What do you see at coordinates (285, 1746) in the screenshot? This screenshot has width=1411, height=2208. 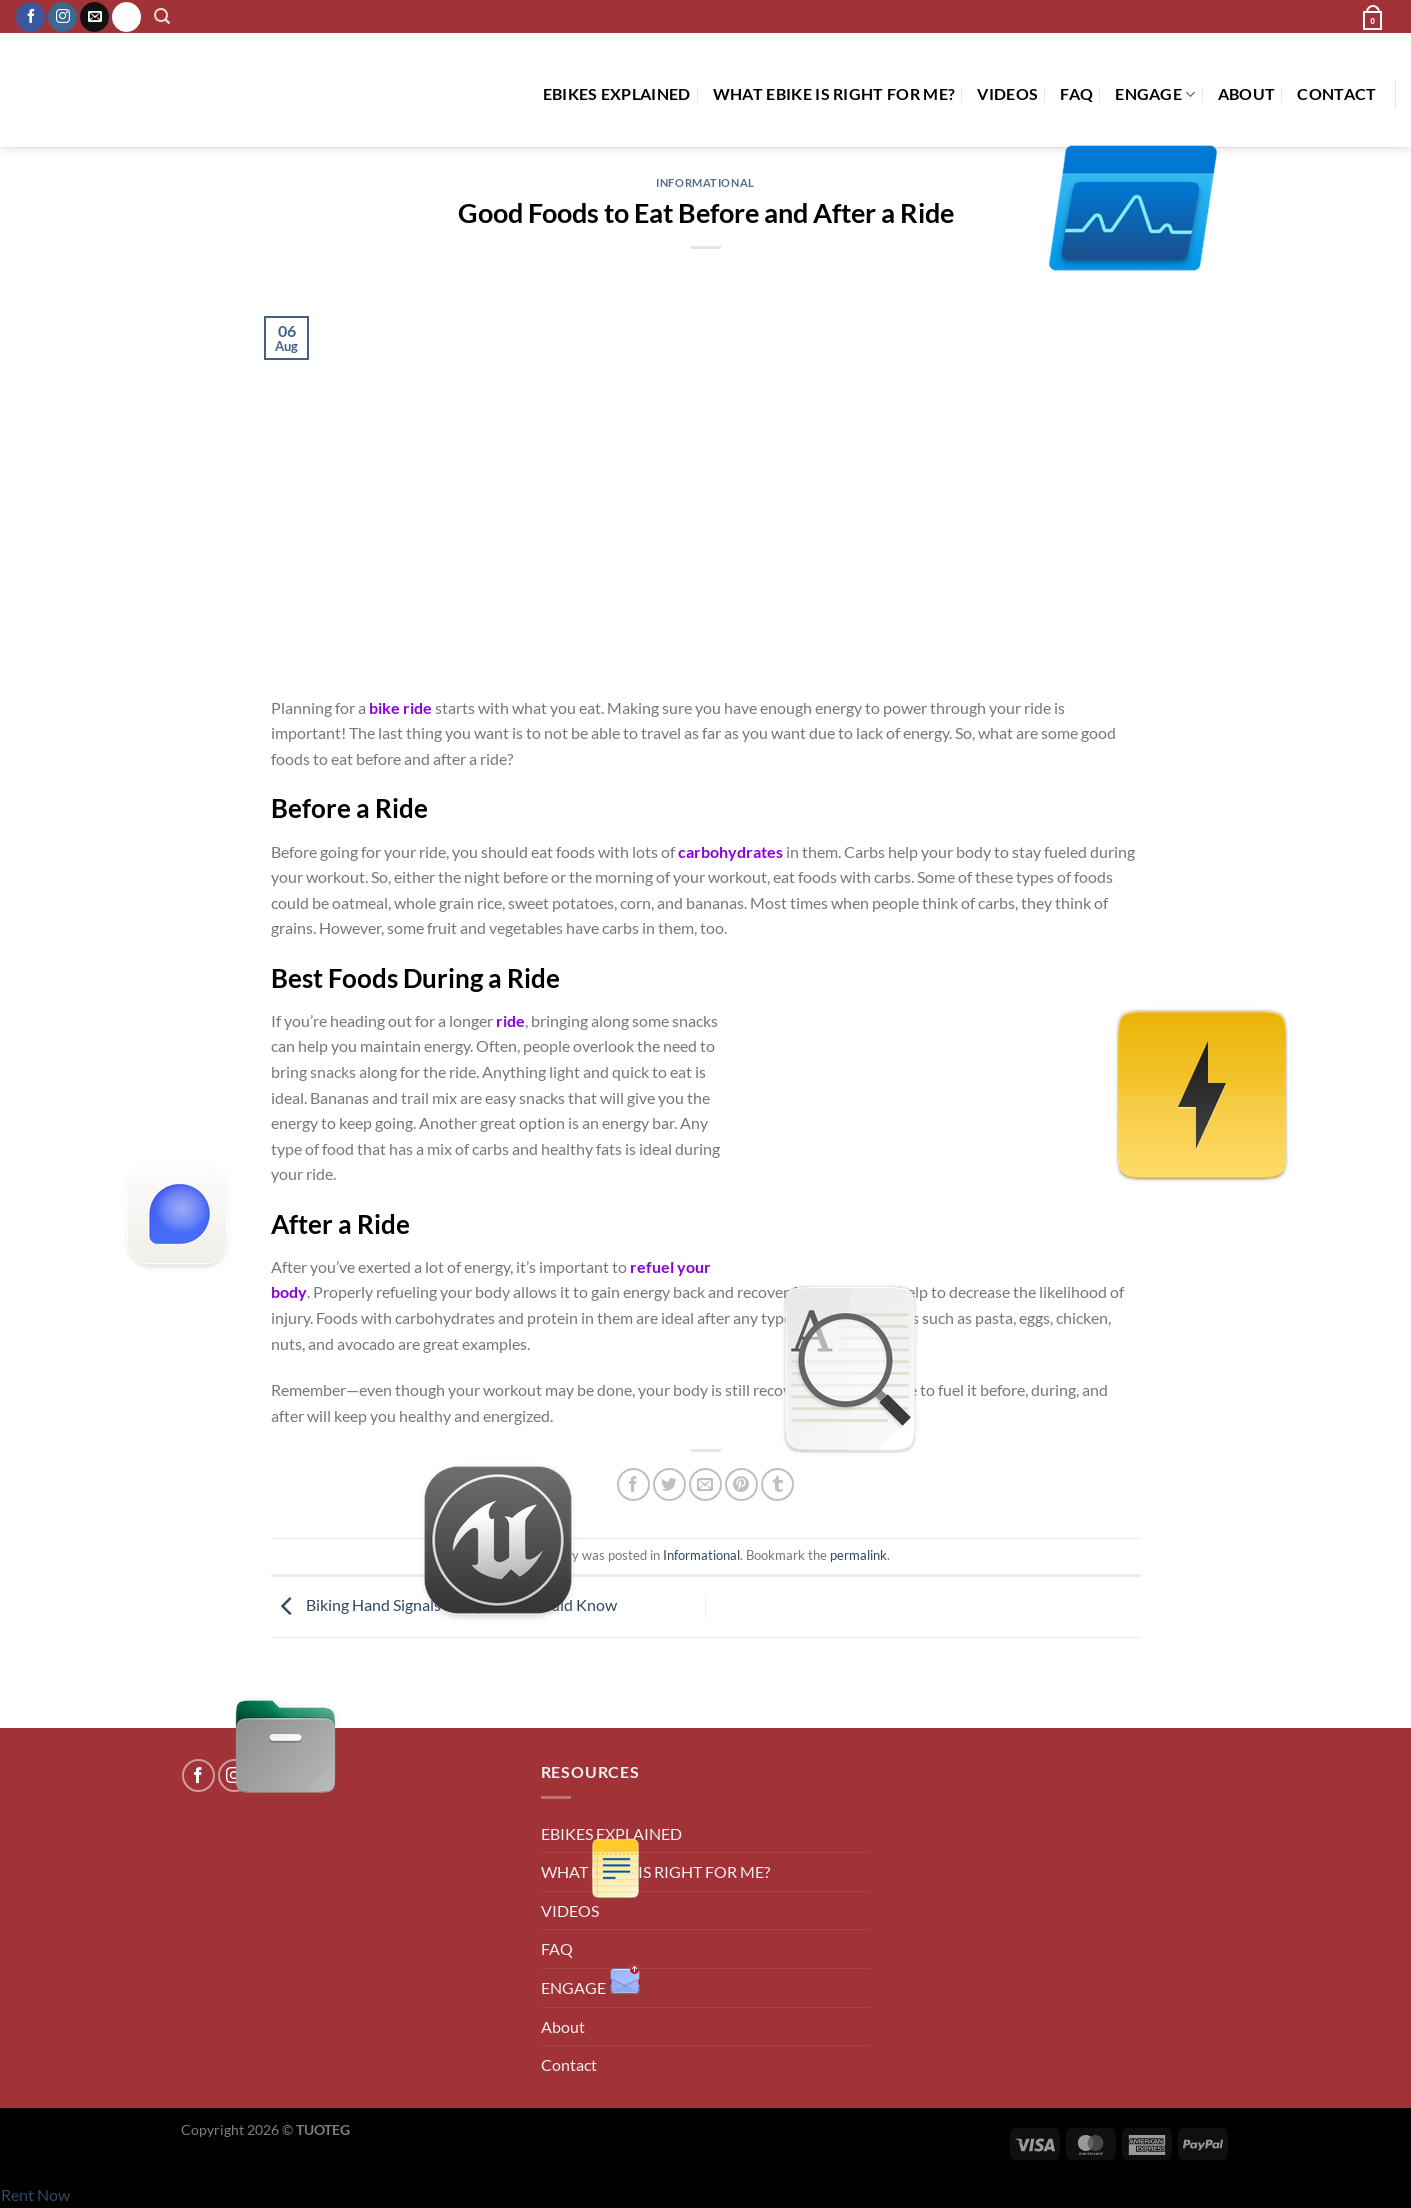 I see `open the file manager application` at bounding box center [285, 1746].